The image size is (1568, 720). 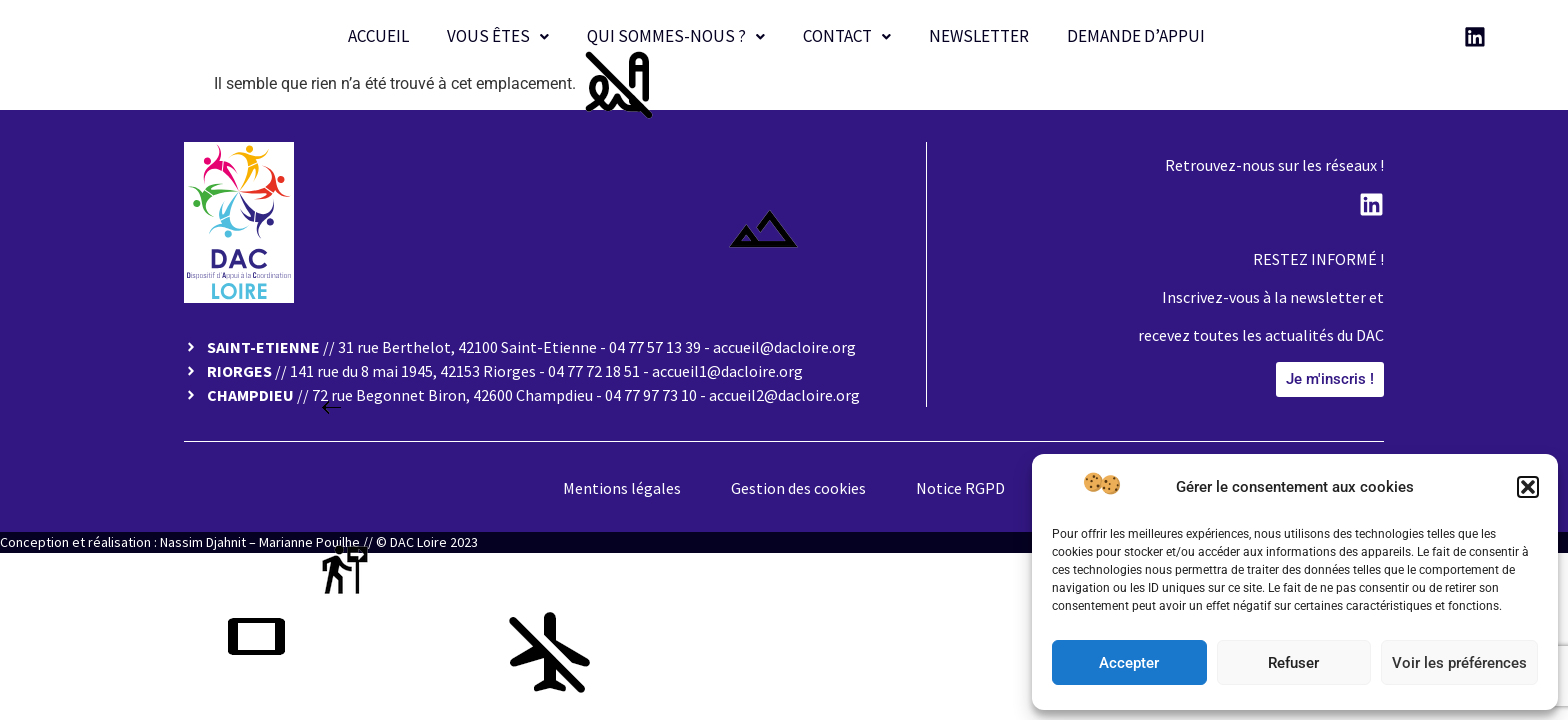 What do you see at coordinates (763, 228) in the screenshot?
I see `apply a landscape or mountains photo filter` at bounding box center [763, 228].